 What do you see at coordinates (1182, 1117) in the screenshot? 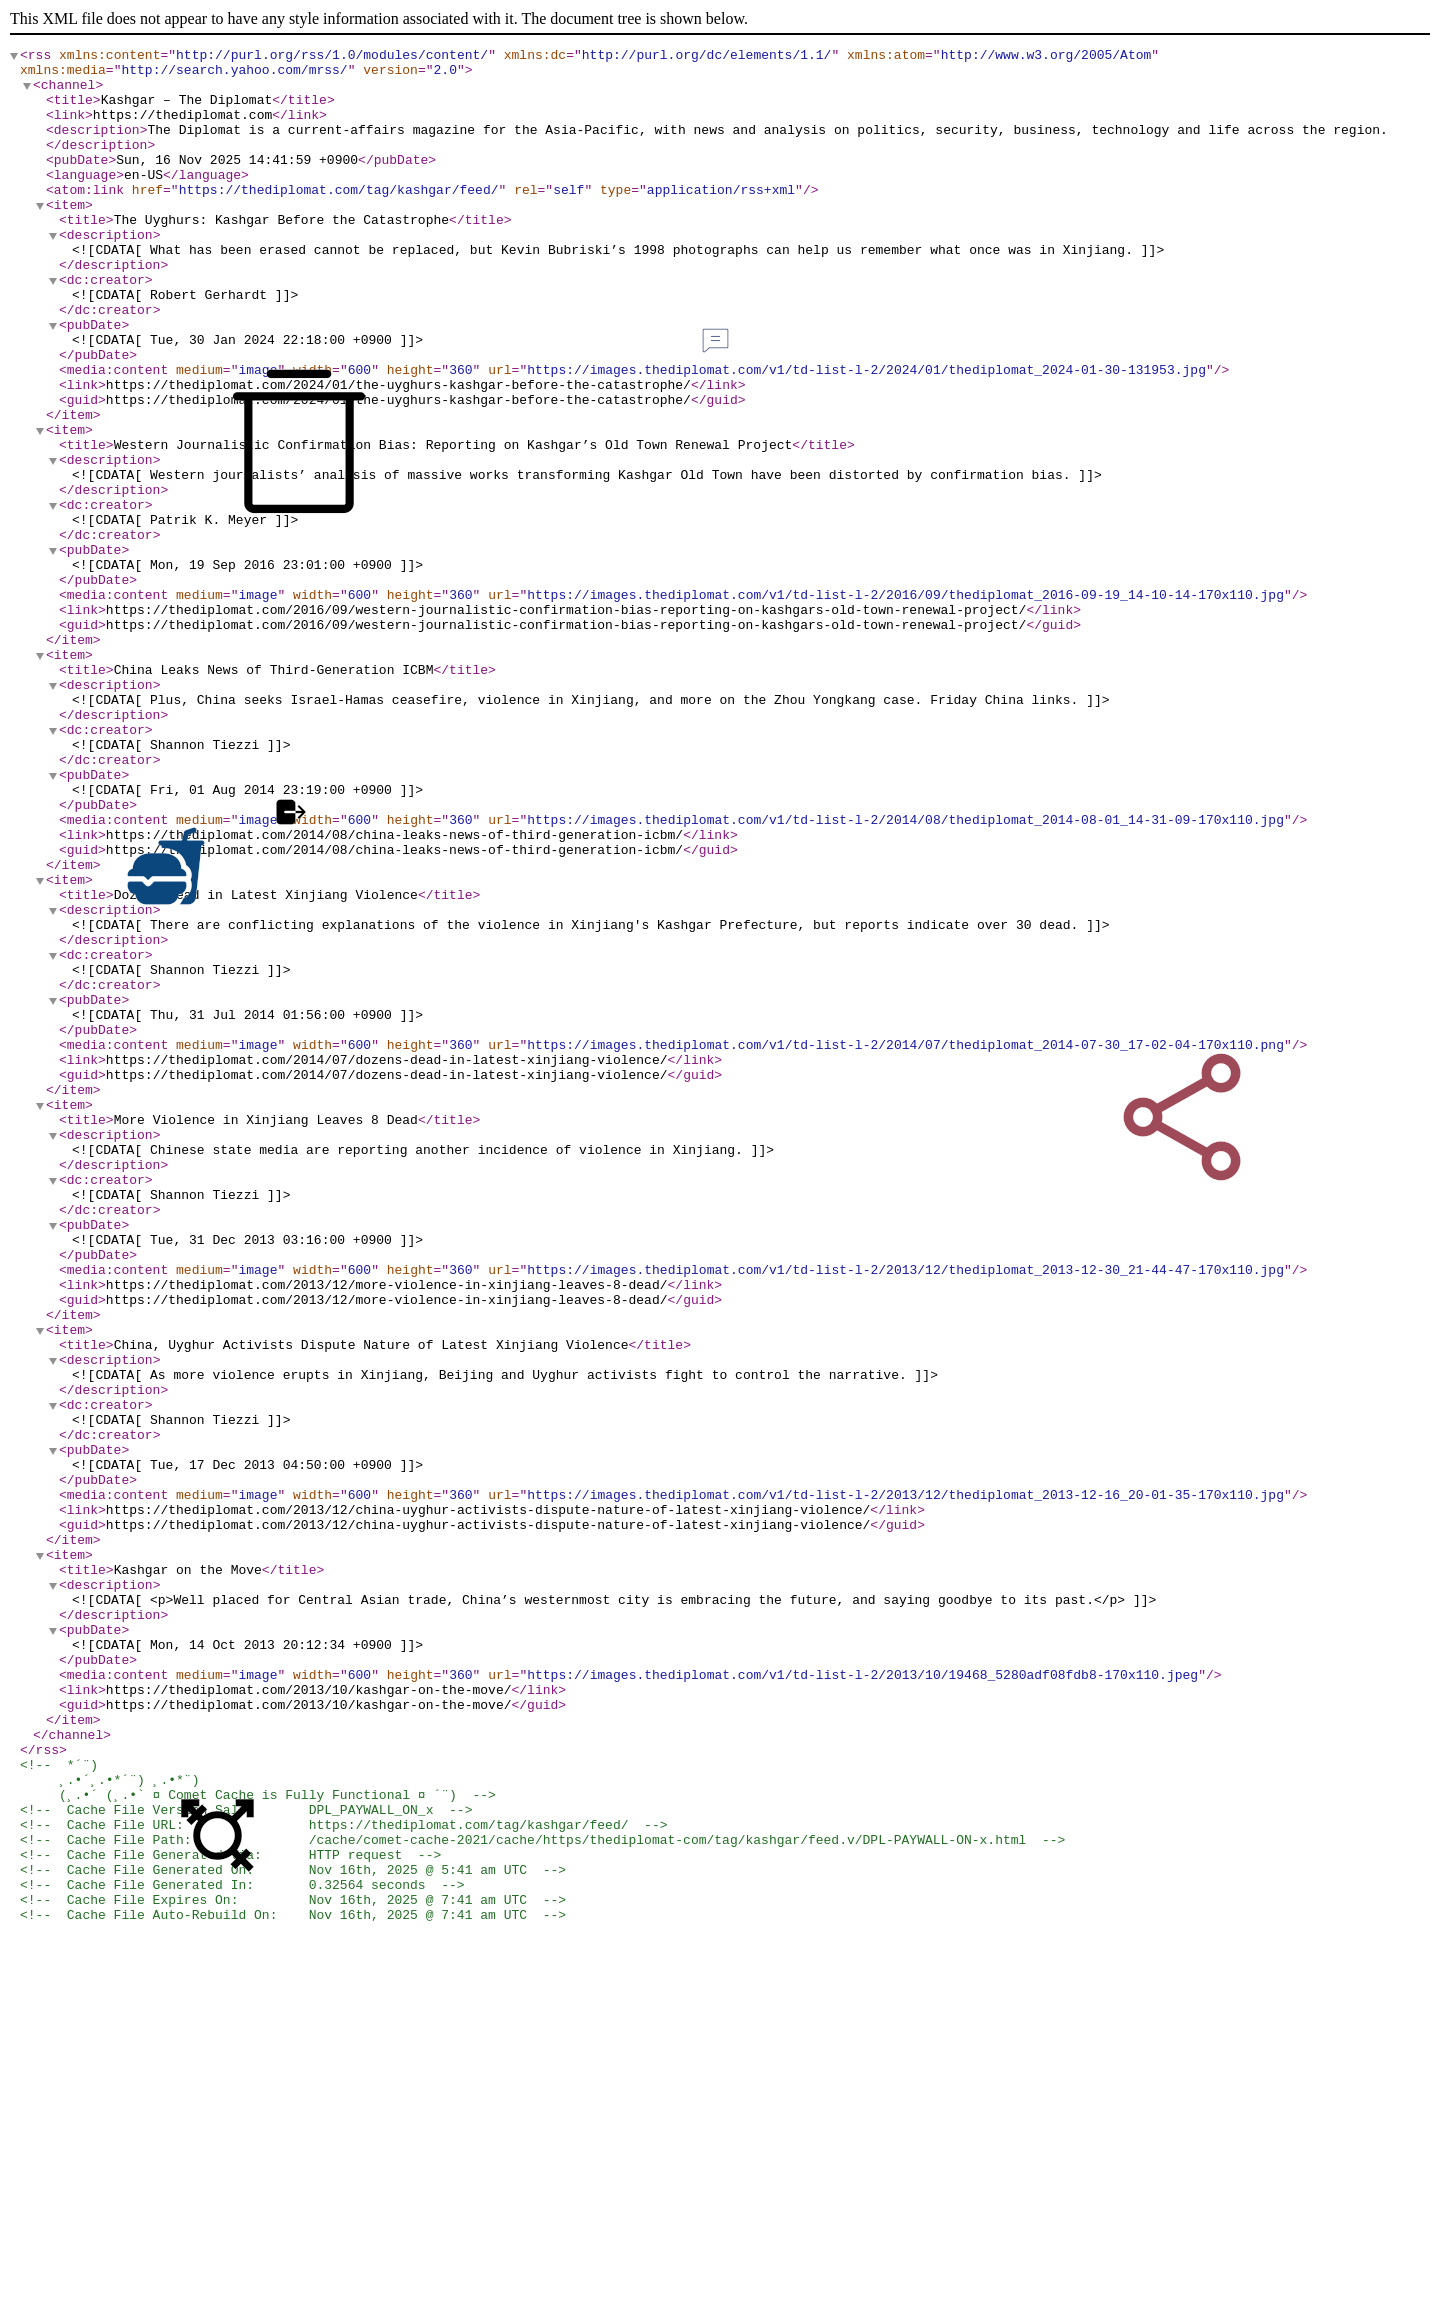
I see `share content to social media` at bounding box center [1182, 1117].